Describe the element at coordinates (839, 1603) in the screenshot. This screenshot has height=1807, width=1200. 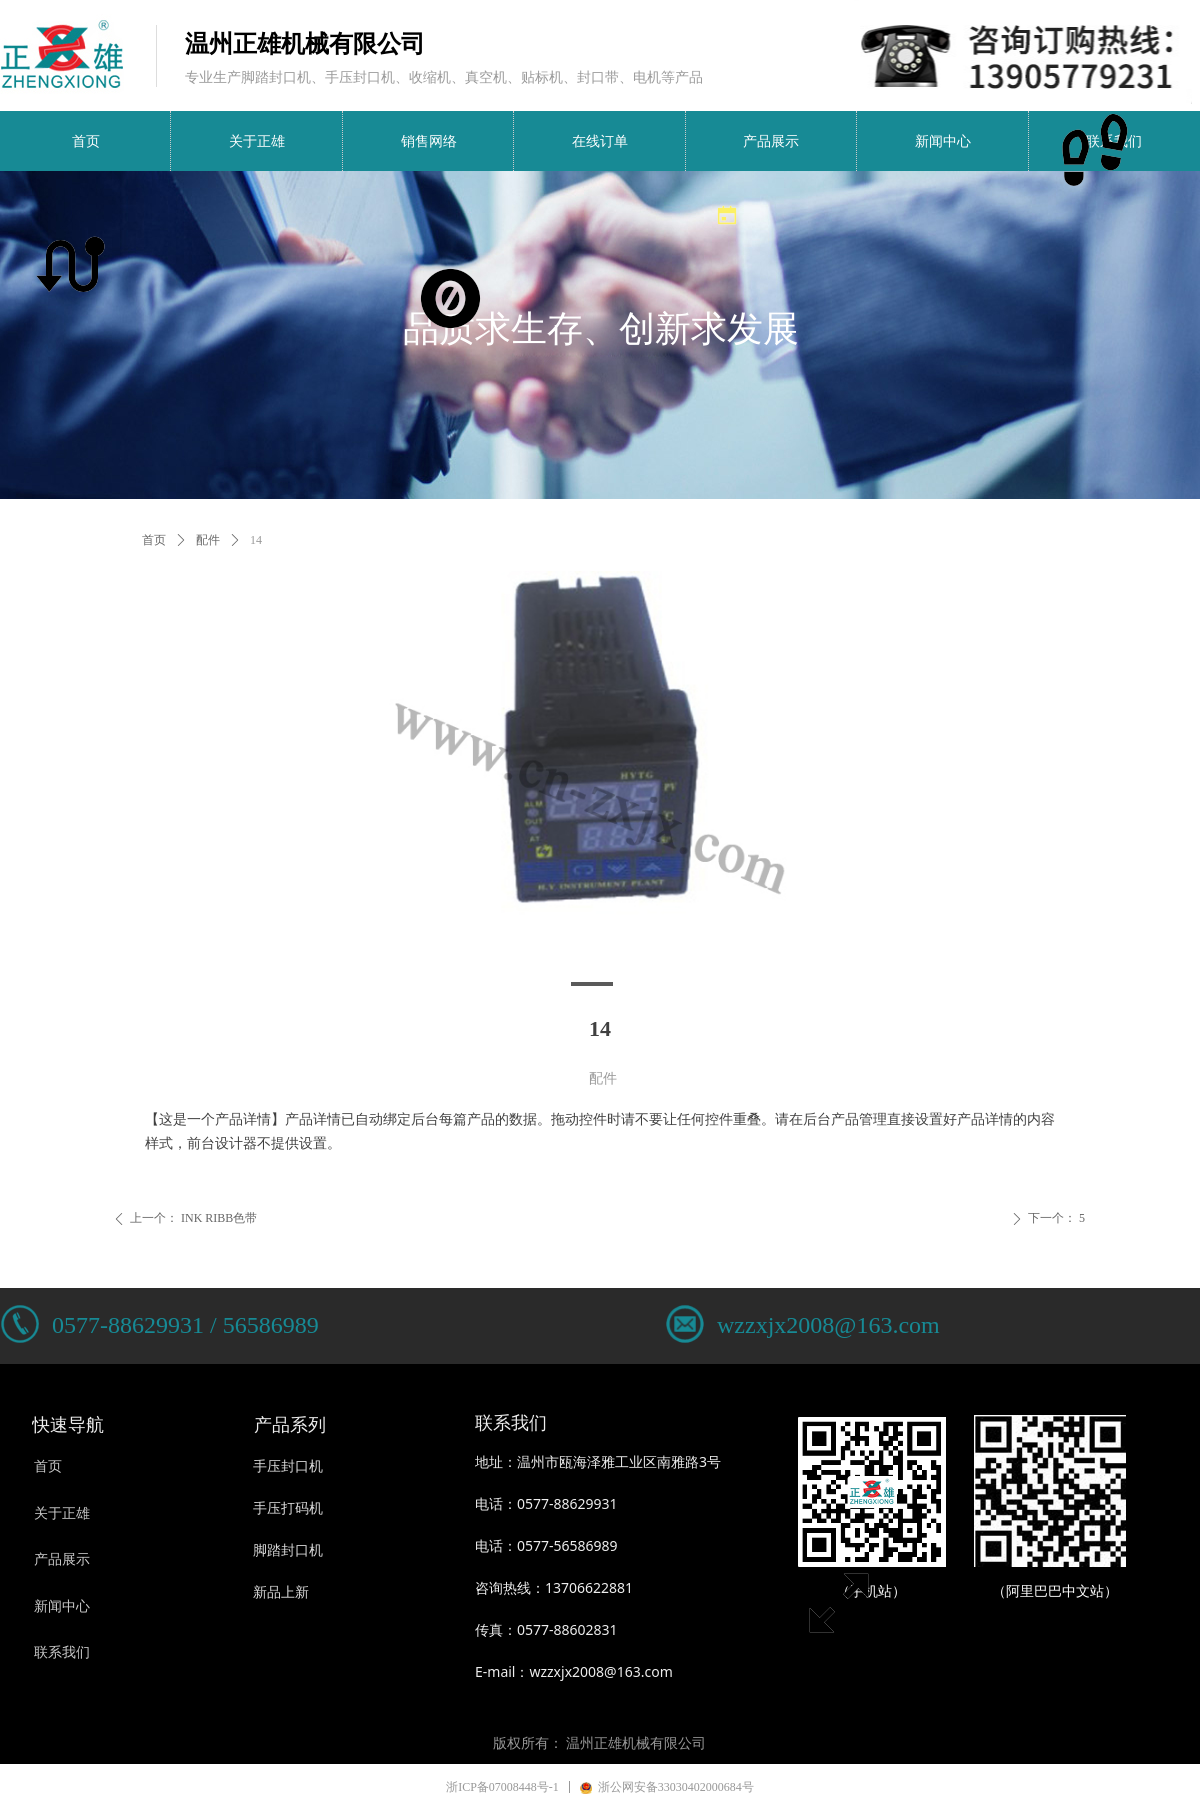
I see `expand content to fullscreen` at that location.